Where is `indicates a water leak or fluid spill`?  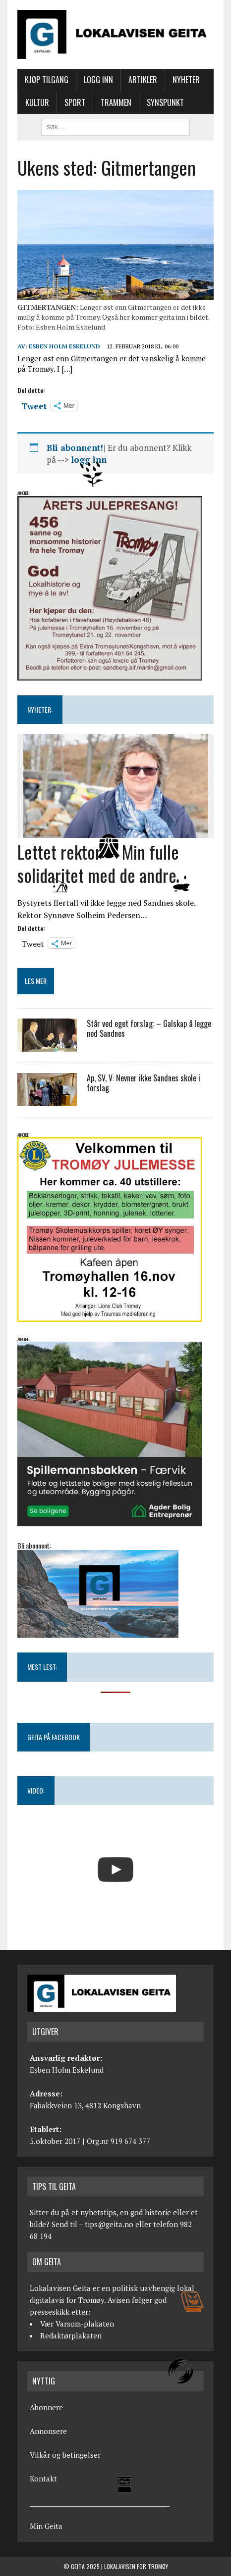 indicates a water leak or fluid spill is located at coordinates (181, 883).